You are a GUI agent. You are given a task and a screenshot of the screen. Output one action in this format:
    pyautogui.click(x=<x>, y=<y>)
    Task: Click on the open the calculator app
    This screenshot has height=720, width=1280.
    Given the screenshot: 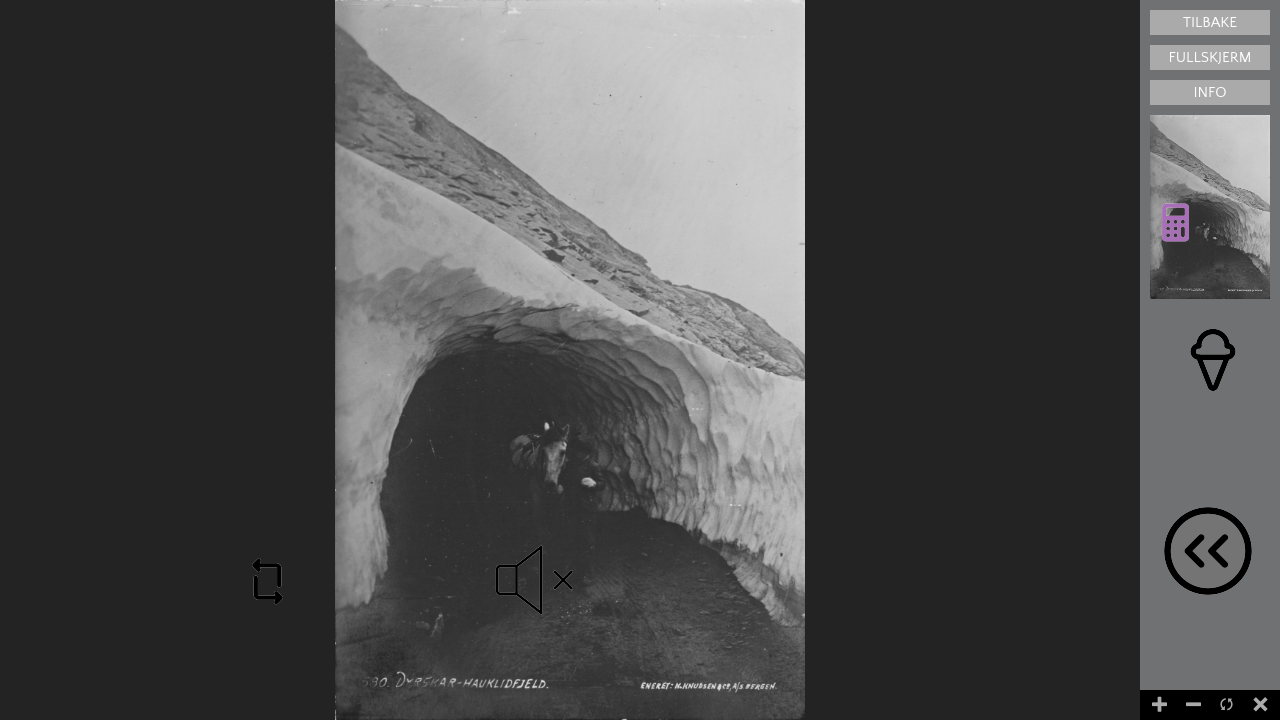 What is the action you would take?
    pyautogui.click(x=1175, y=222)
    